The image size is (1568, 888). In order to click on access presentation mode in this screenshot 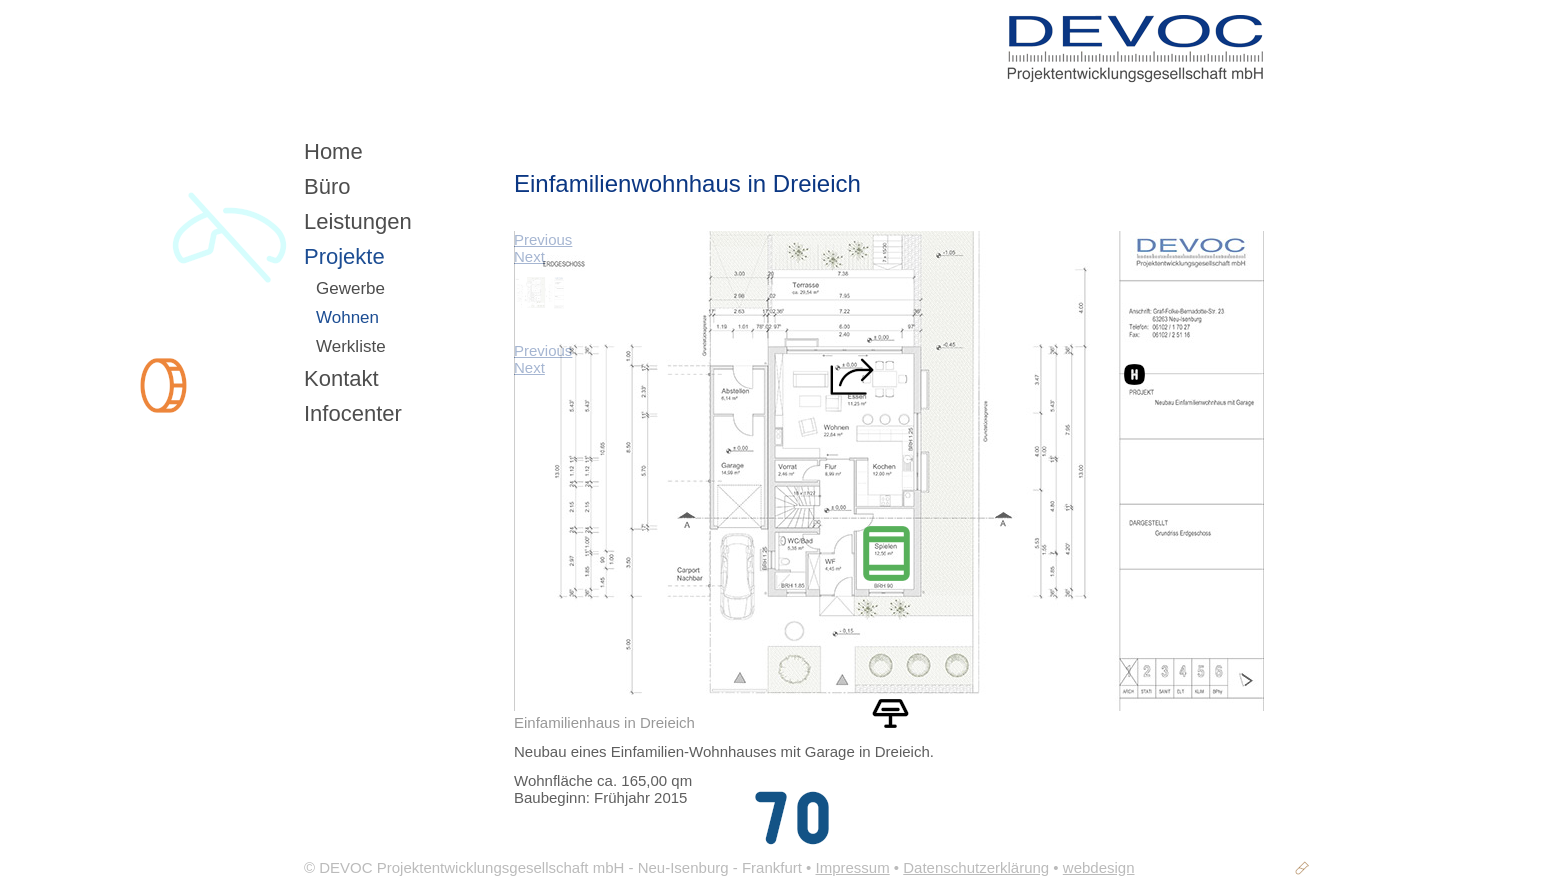, I will do `click(890, 713)`.